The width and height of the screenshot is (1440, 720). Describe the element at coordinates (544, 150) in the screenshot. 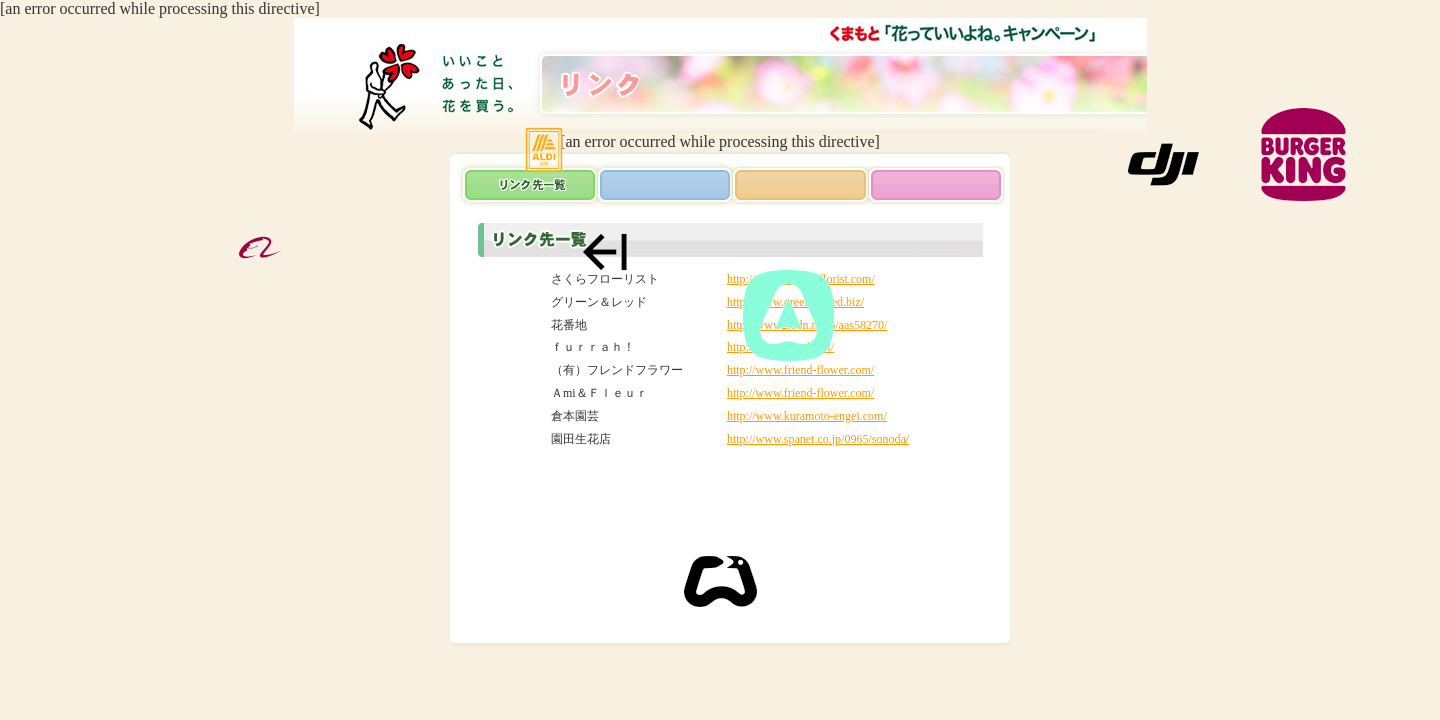

I see `aldi süd company logo` at that location.